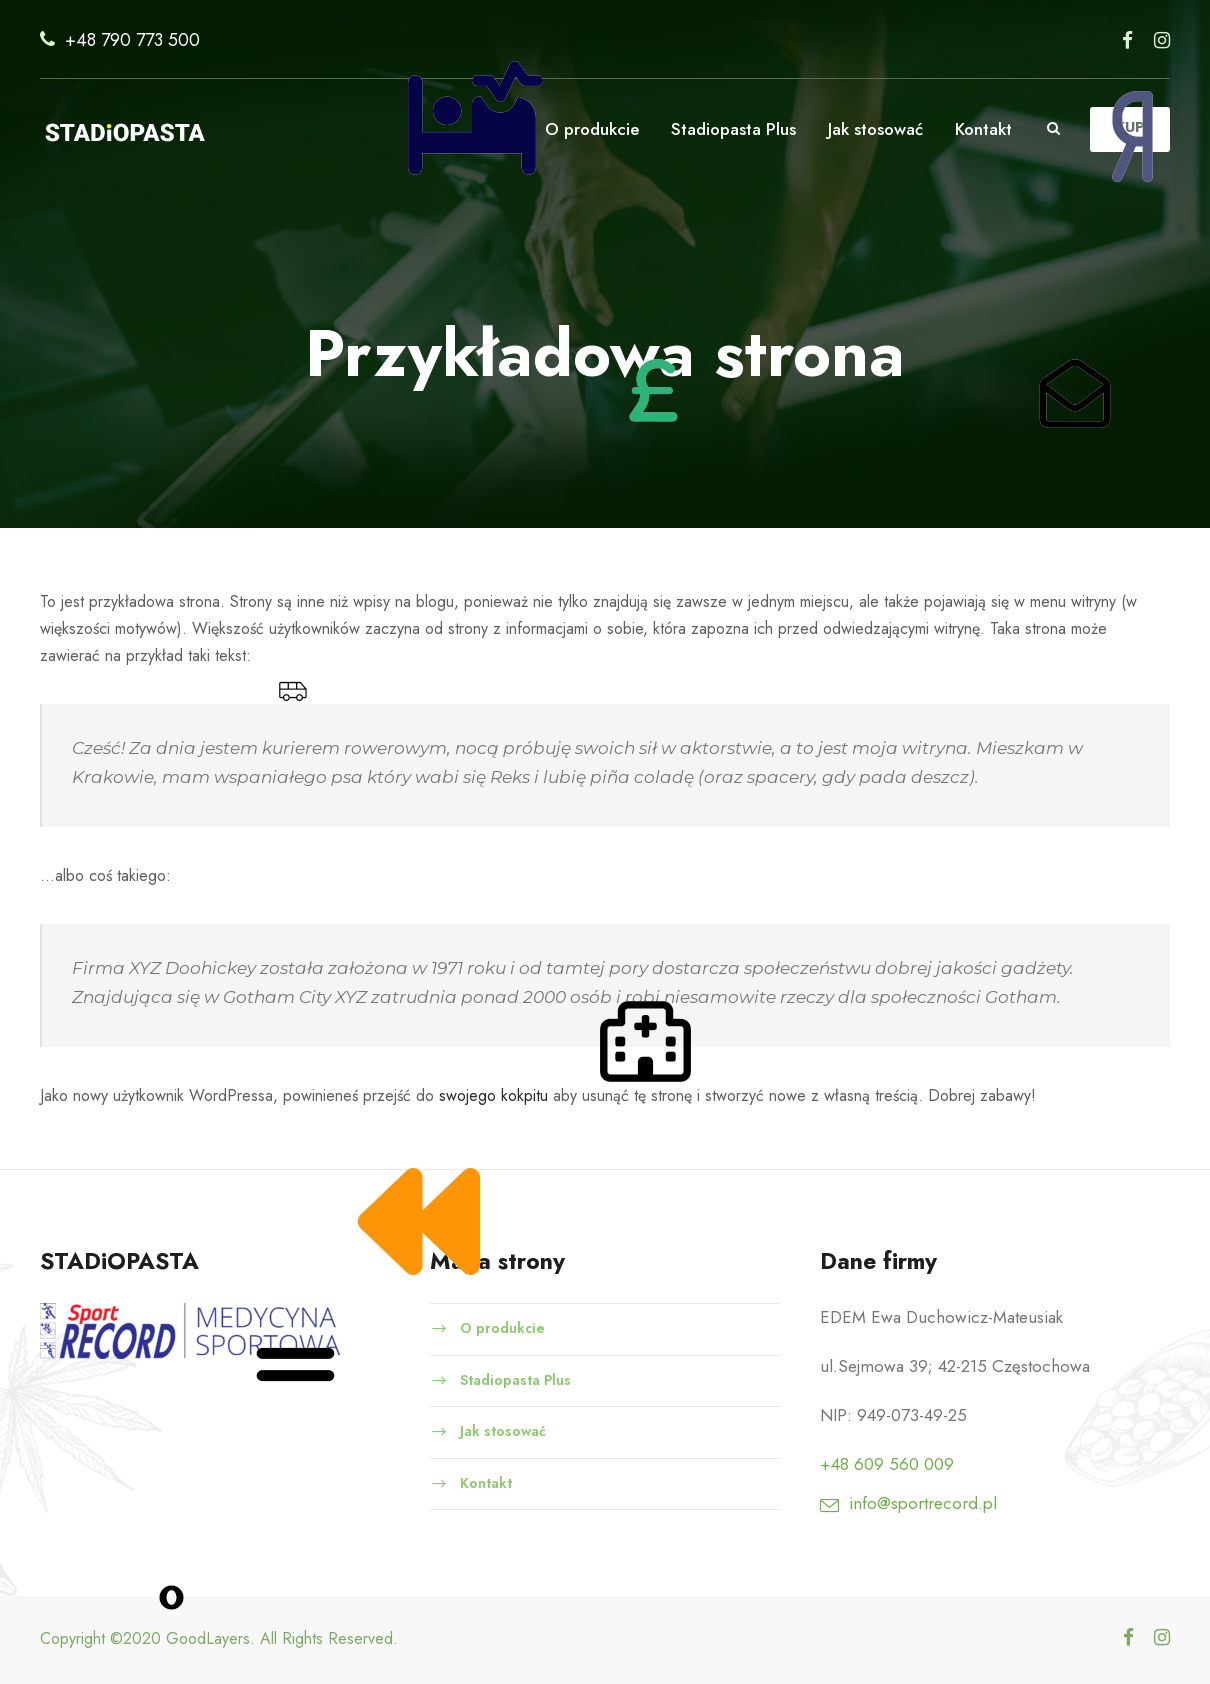 This screenshot has height=1684, width=1210. Describe the element at coordinates (295, 1364) in the screenshot. I see `drag to reorder or rearrange items` at that location.